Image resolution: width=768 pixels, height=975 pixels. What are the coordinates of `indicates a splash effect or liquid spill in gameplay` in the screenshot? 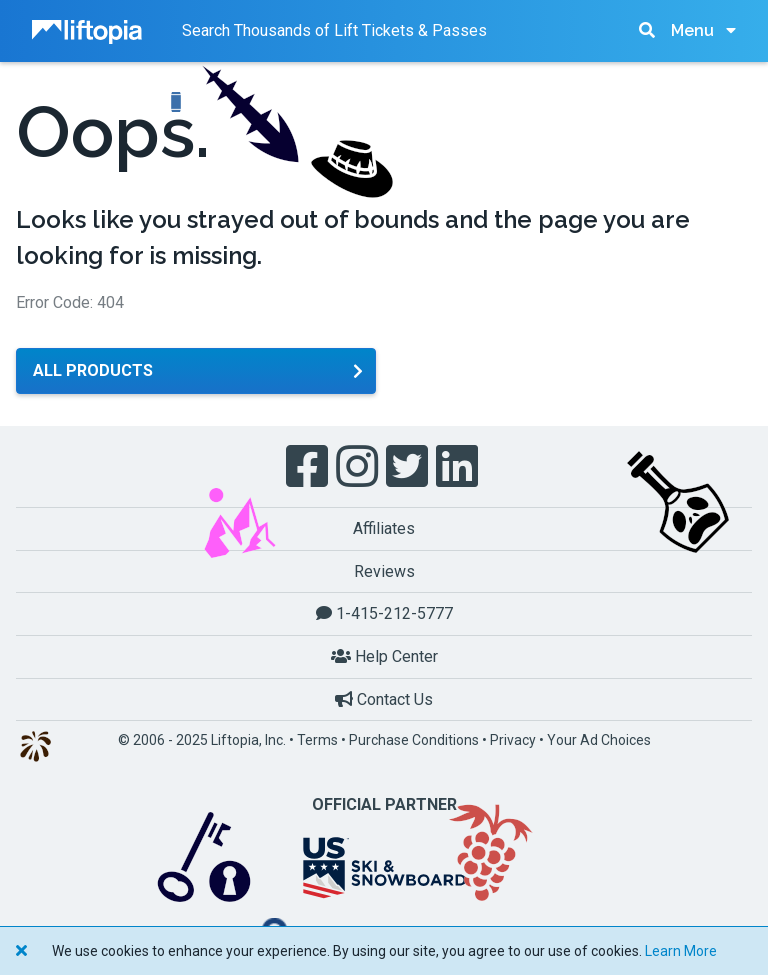 It's located at (35, 746).